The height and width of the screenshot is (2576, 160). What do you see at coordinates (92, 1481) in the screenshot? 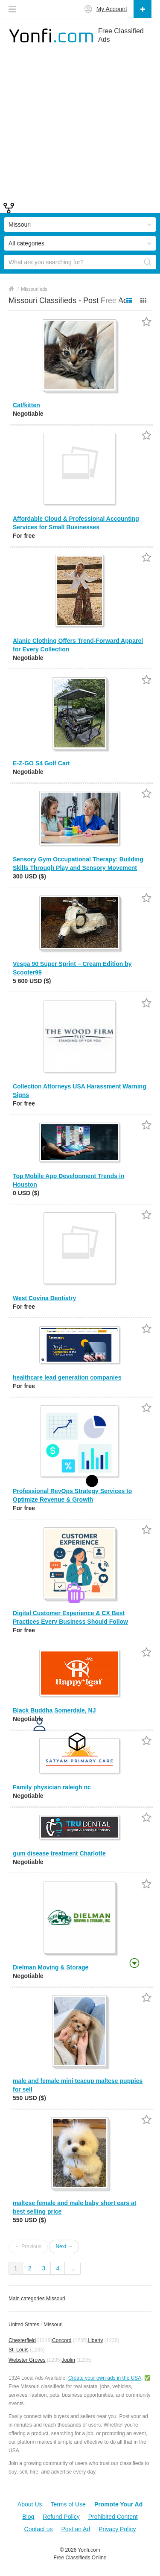
I see `select or mark an item` at bounding box center [92, 1481].